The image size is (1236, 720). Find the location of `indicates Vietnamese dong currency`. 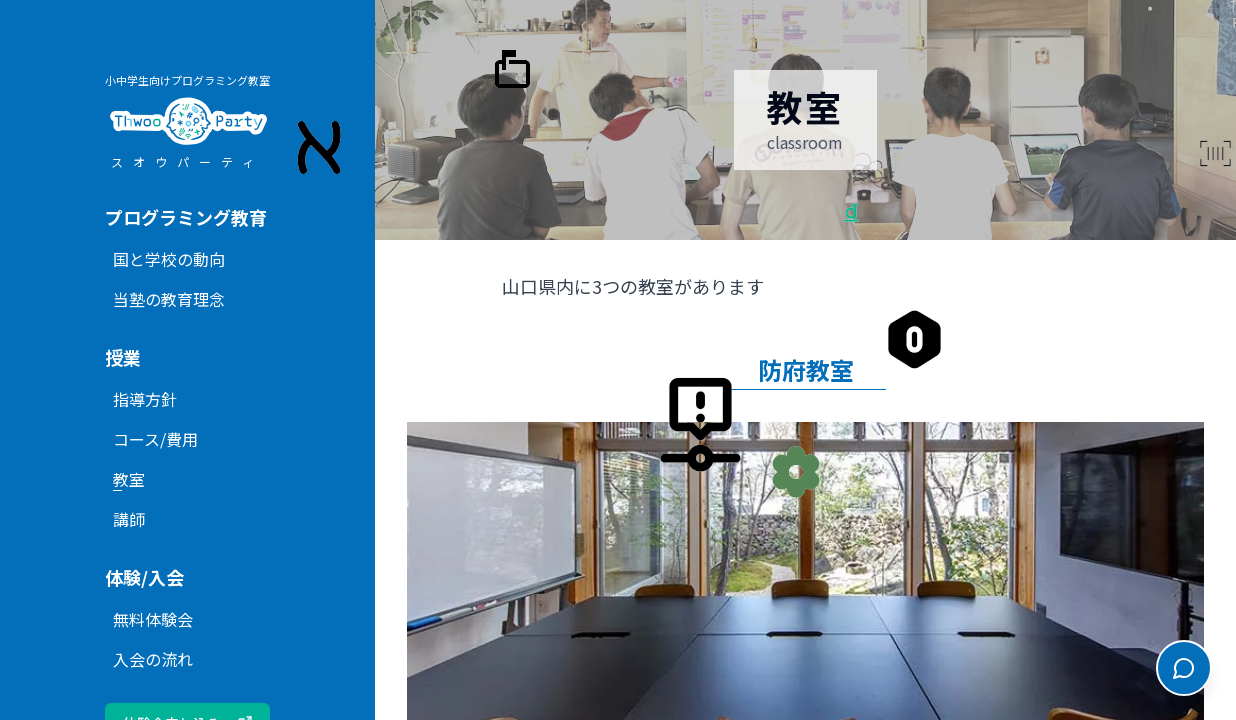

indicates Vietnamese dong currency is located at coordinates (851, 213).